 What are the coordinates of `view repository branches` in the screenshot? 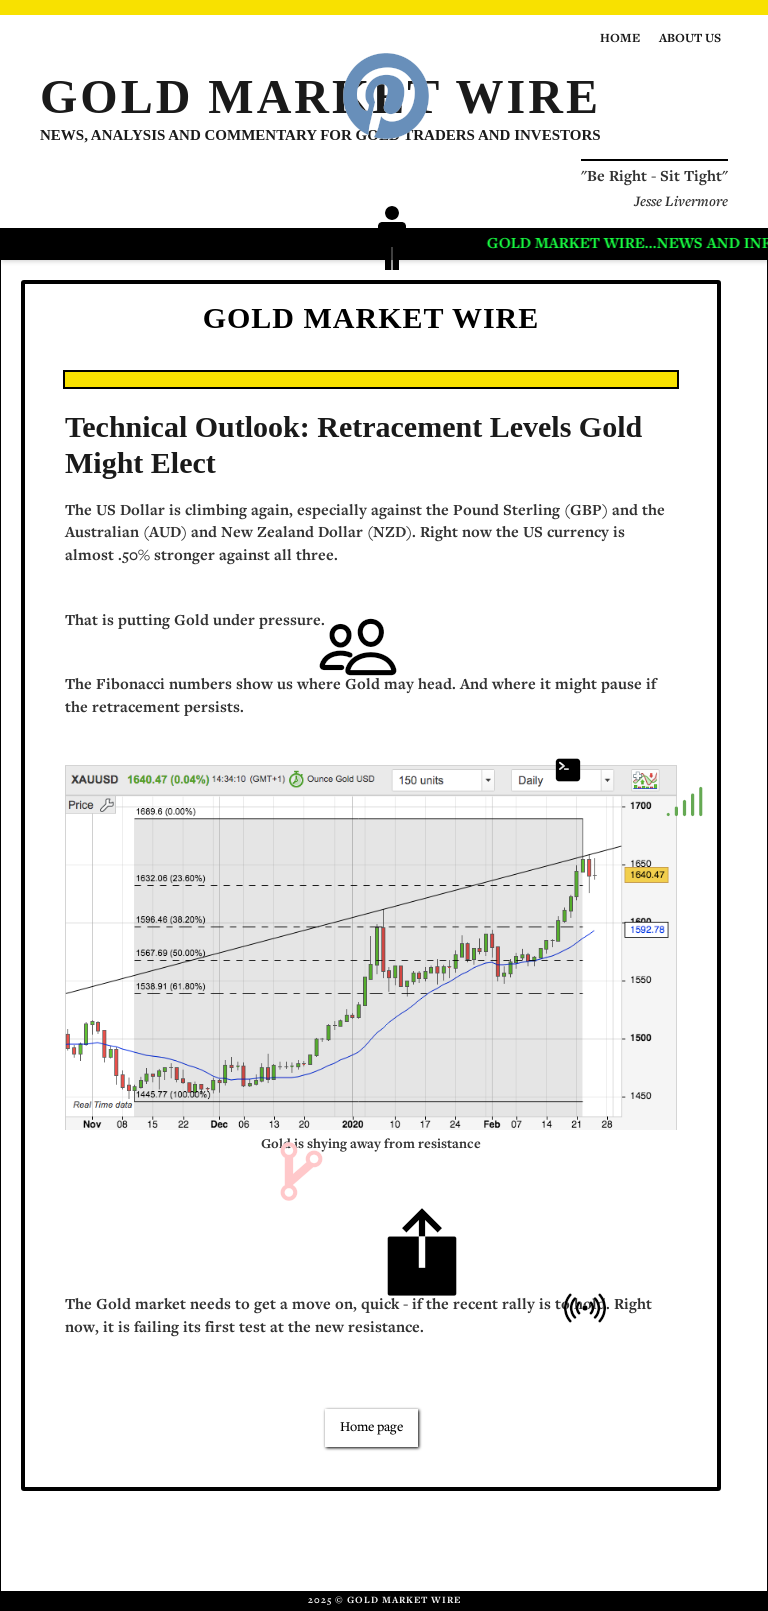 It's located at (301, 1171).